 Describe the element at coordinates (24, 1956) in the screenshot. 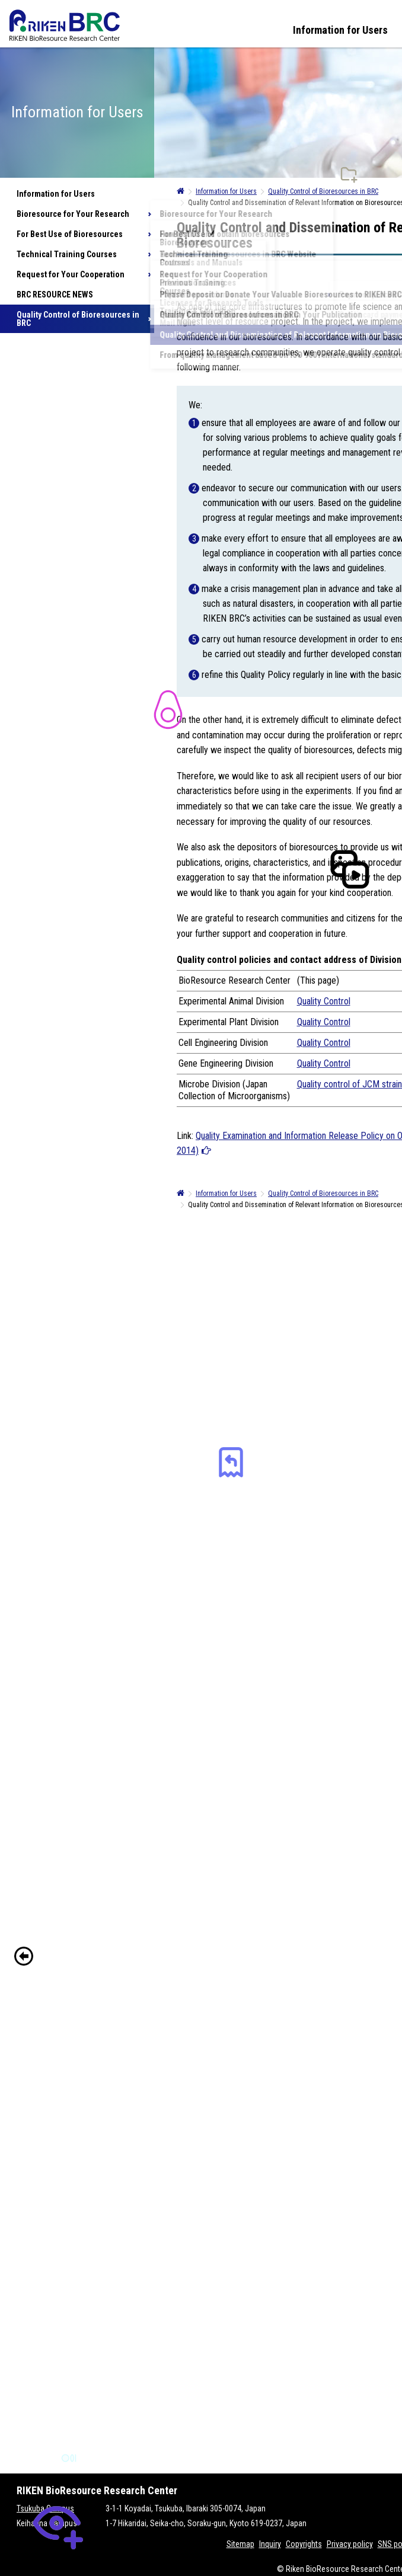

I see `go back to the previous screen` at that location.